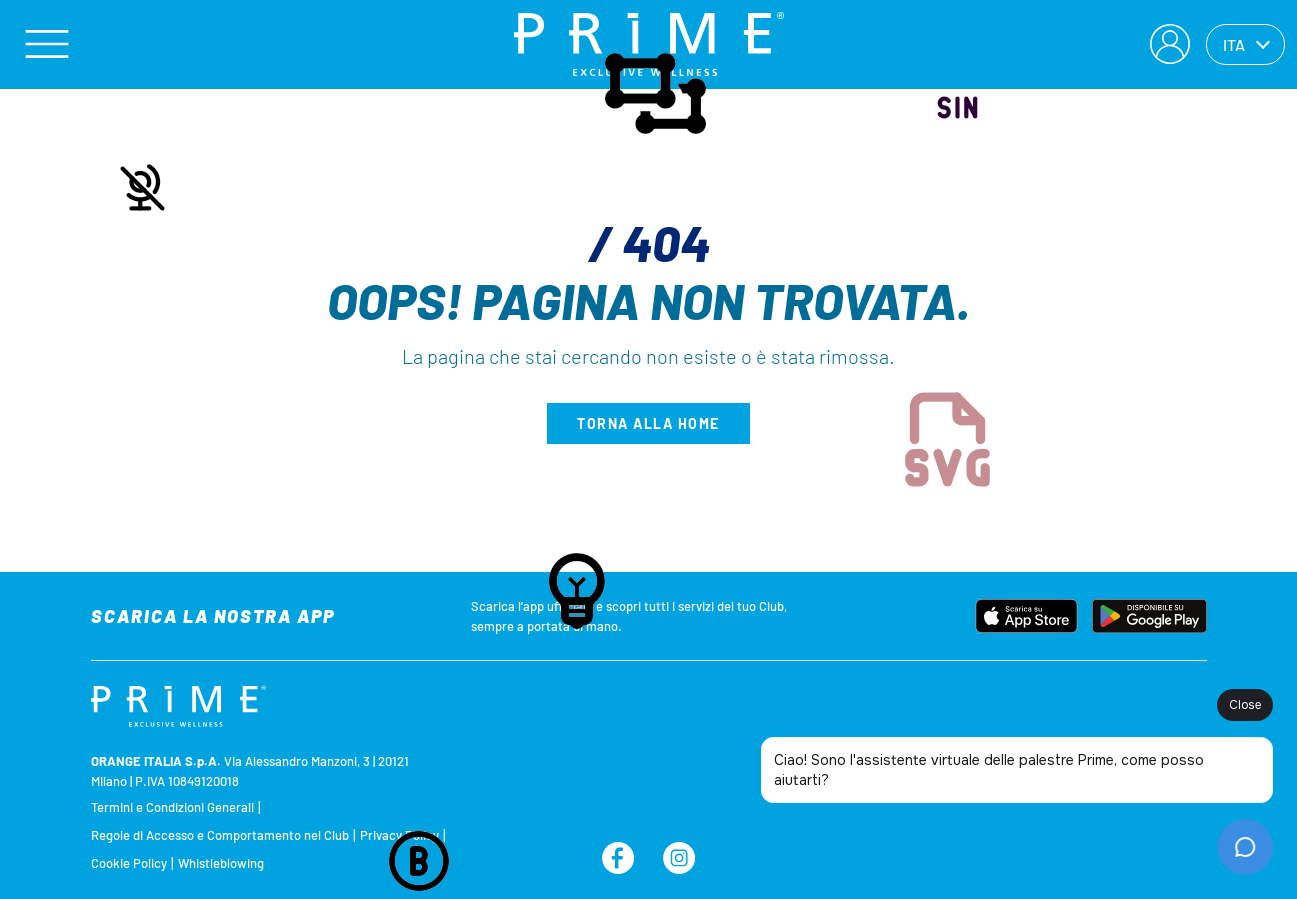 The width and height of the screenshot is (1297, 899). I want to click on ungroup selected objects, so click(655, 93).